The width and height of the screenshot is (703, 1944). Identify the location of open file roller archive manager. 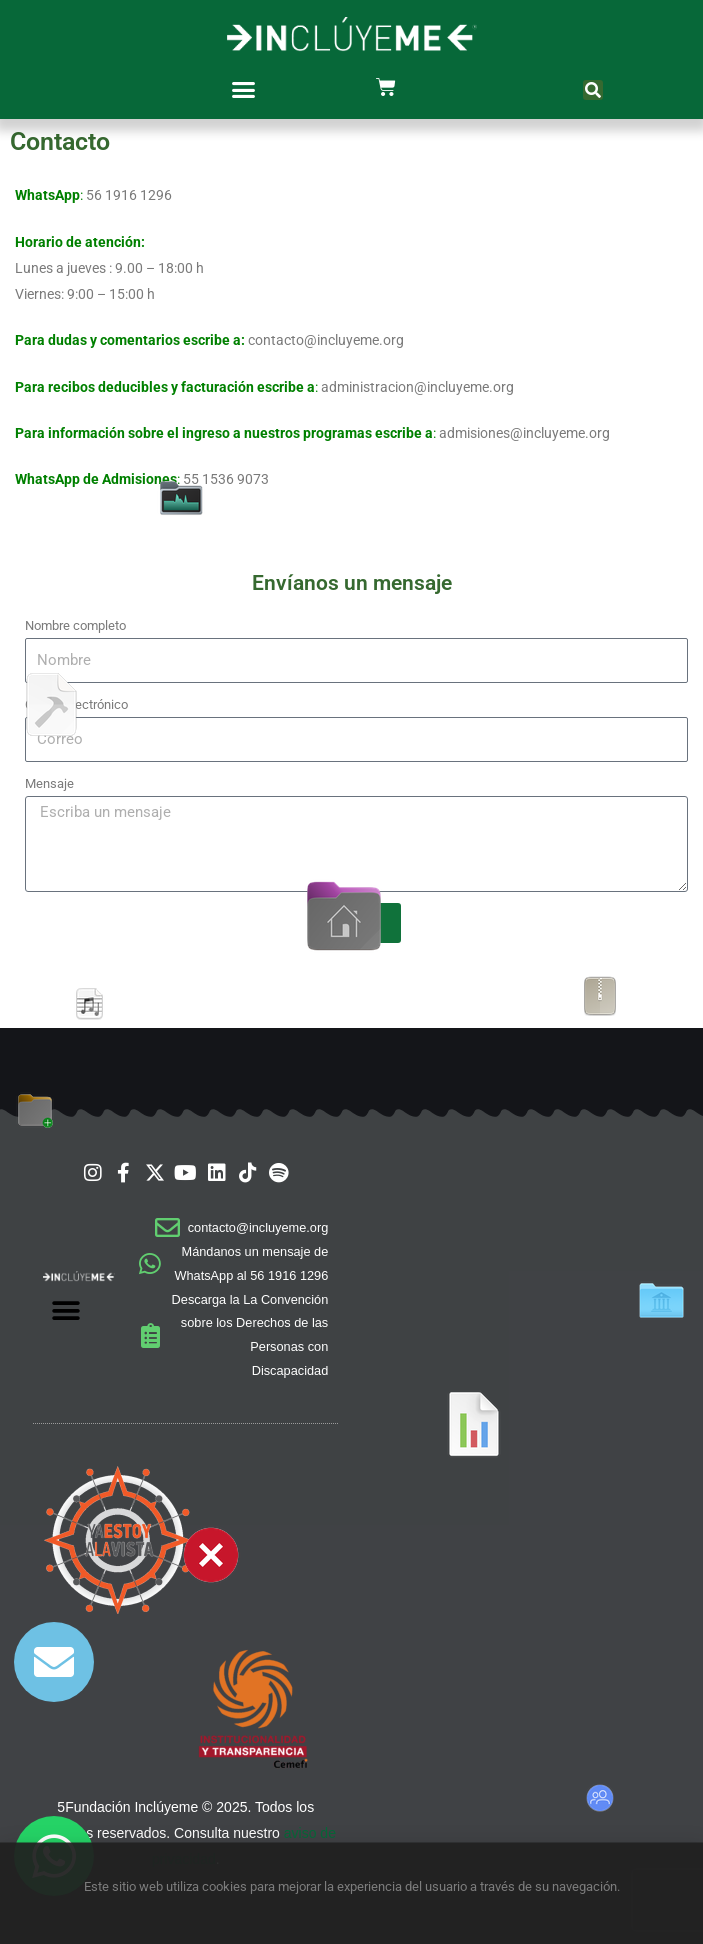
(600, 996).